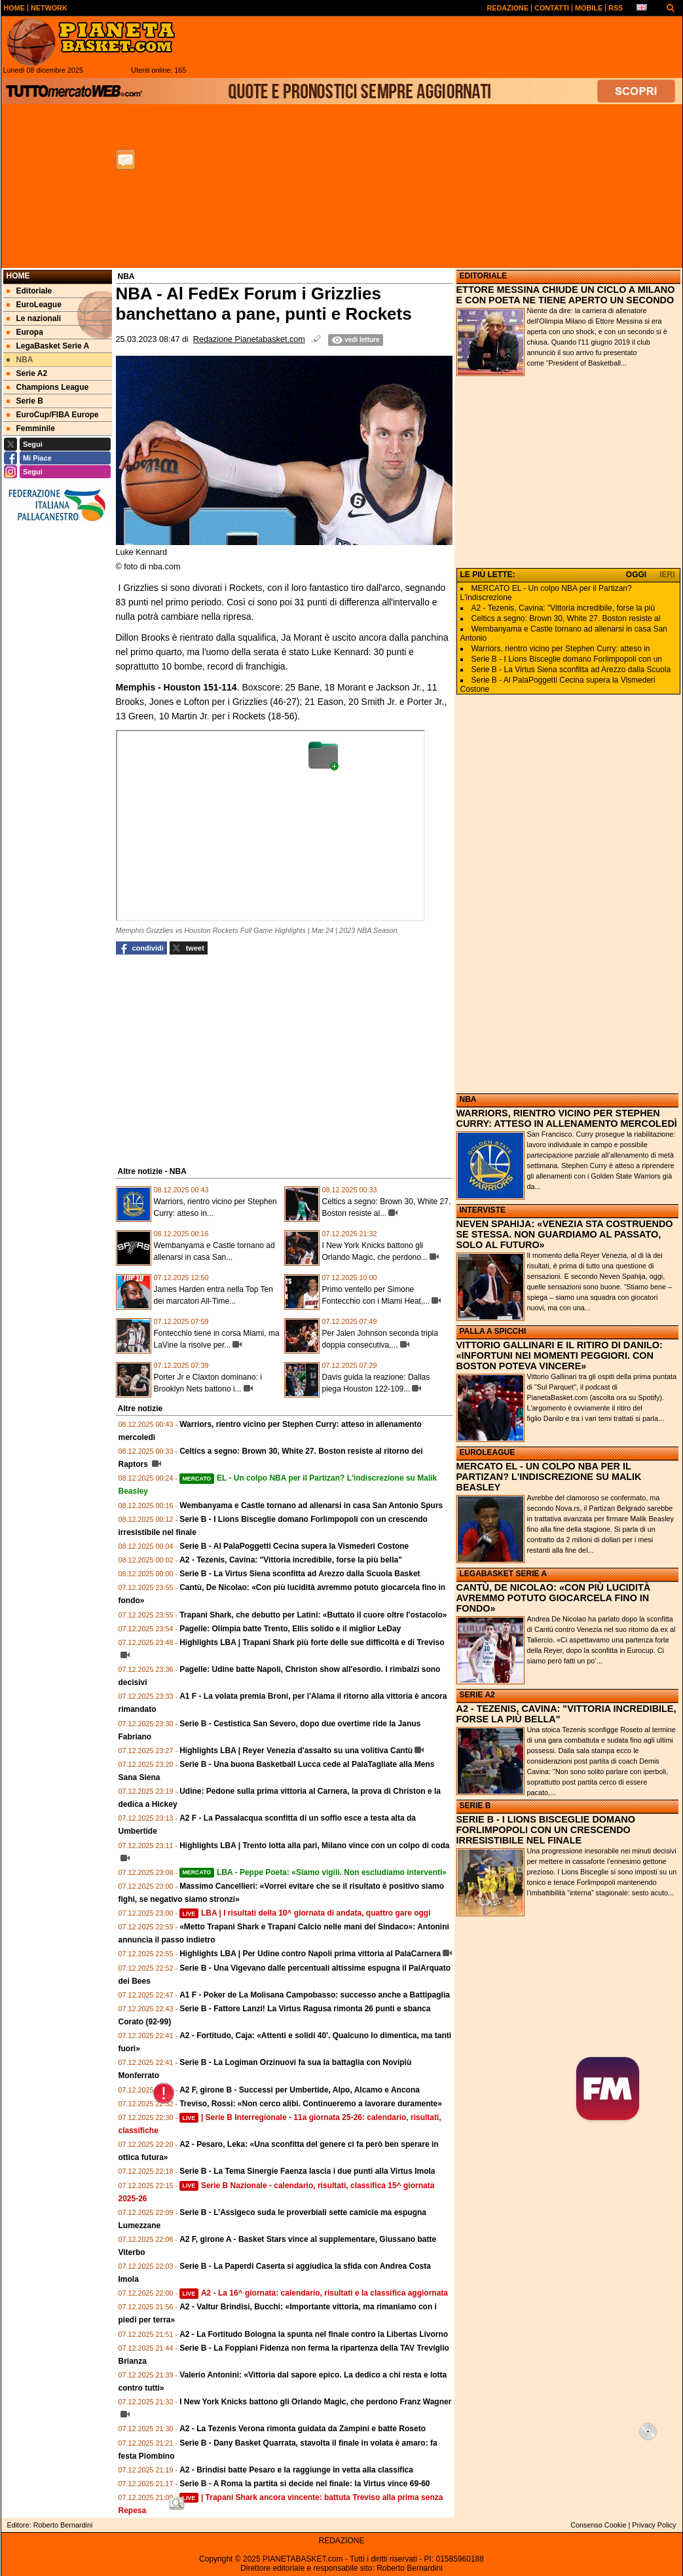 The width and height of the screenshot is (683, 2576). Describe the element at coordinates (323, 755) in the screenshot. I see `create a new folder` at that location.